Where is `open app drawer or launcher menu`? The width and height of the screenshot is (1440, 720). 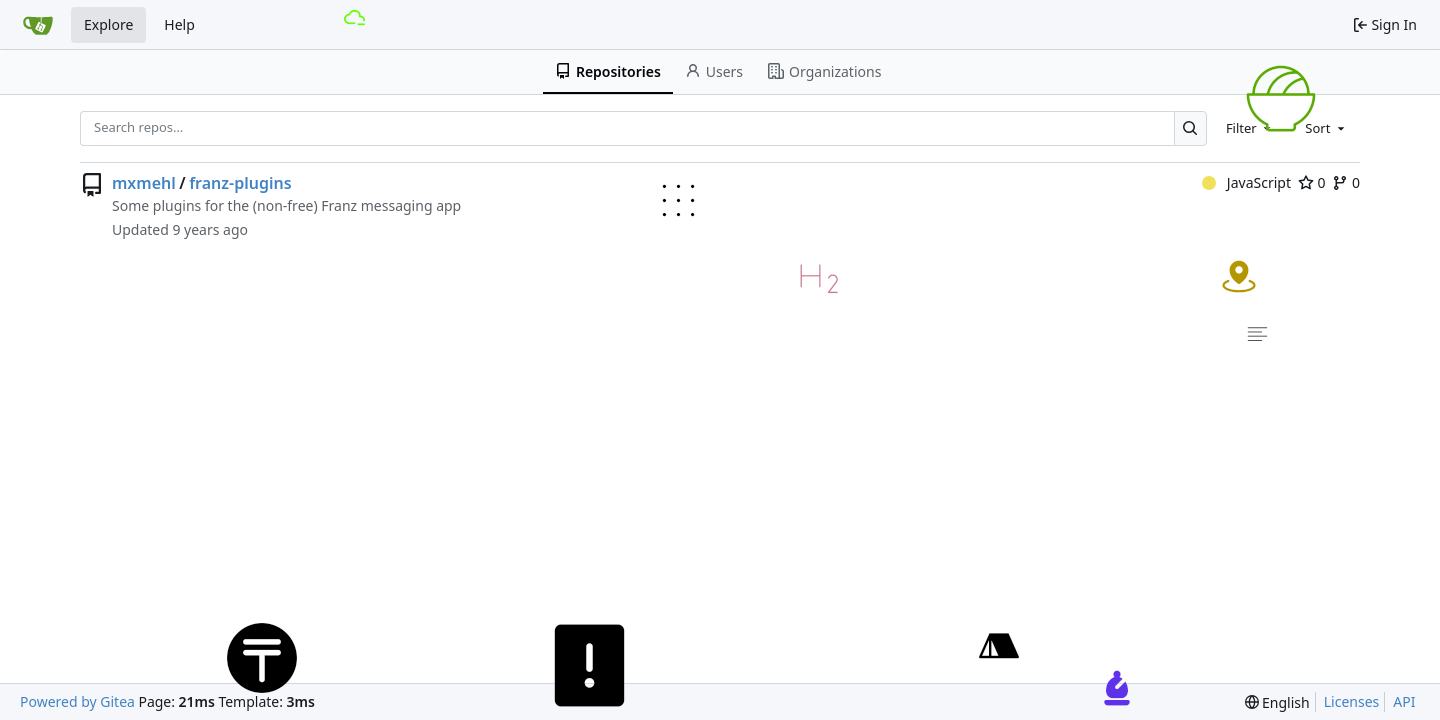
open app drawer or launcher menu is located at coordinates (678, 200).